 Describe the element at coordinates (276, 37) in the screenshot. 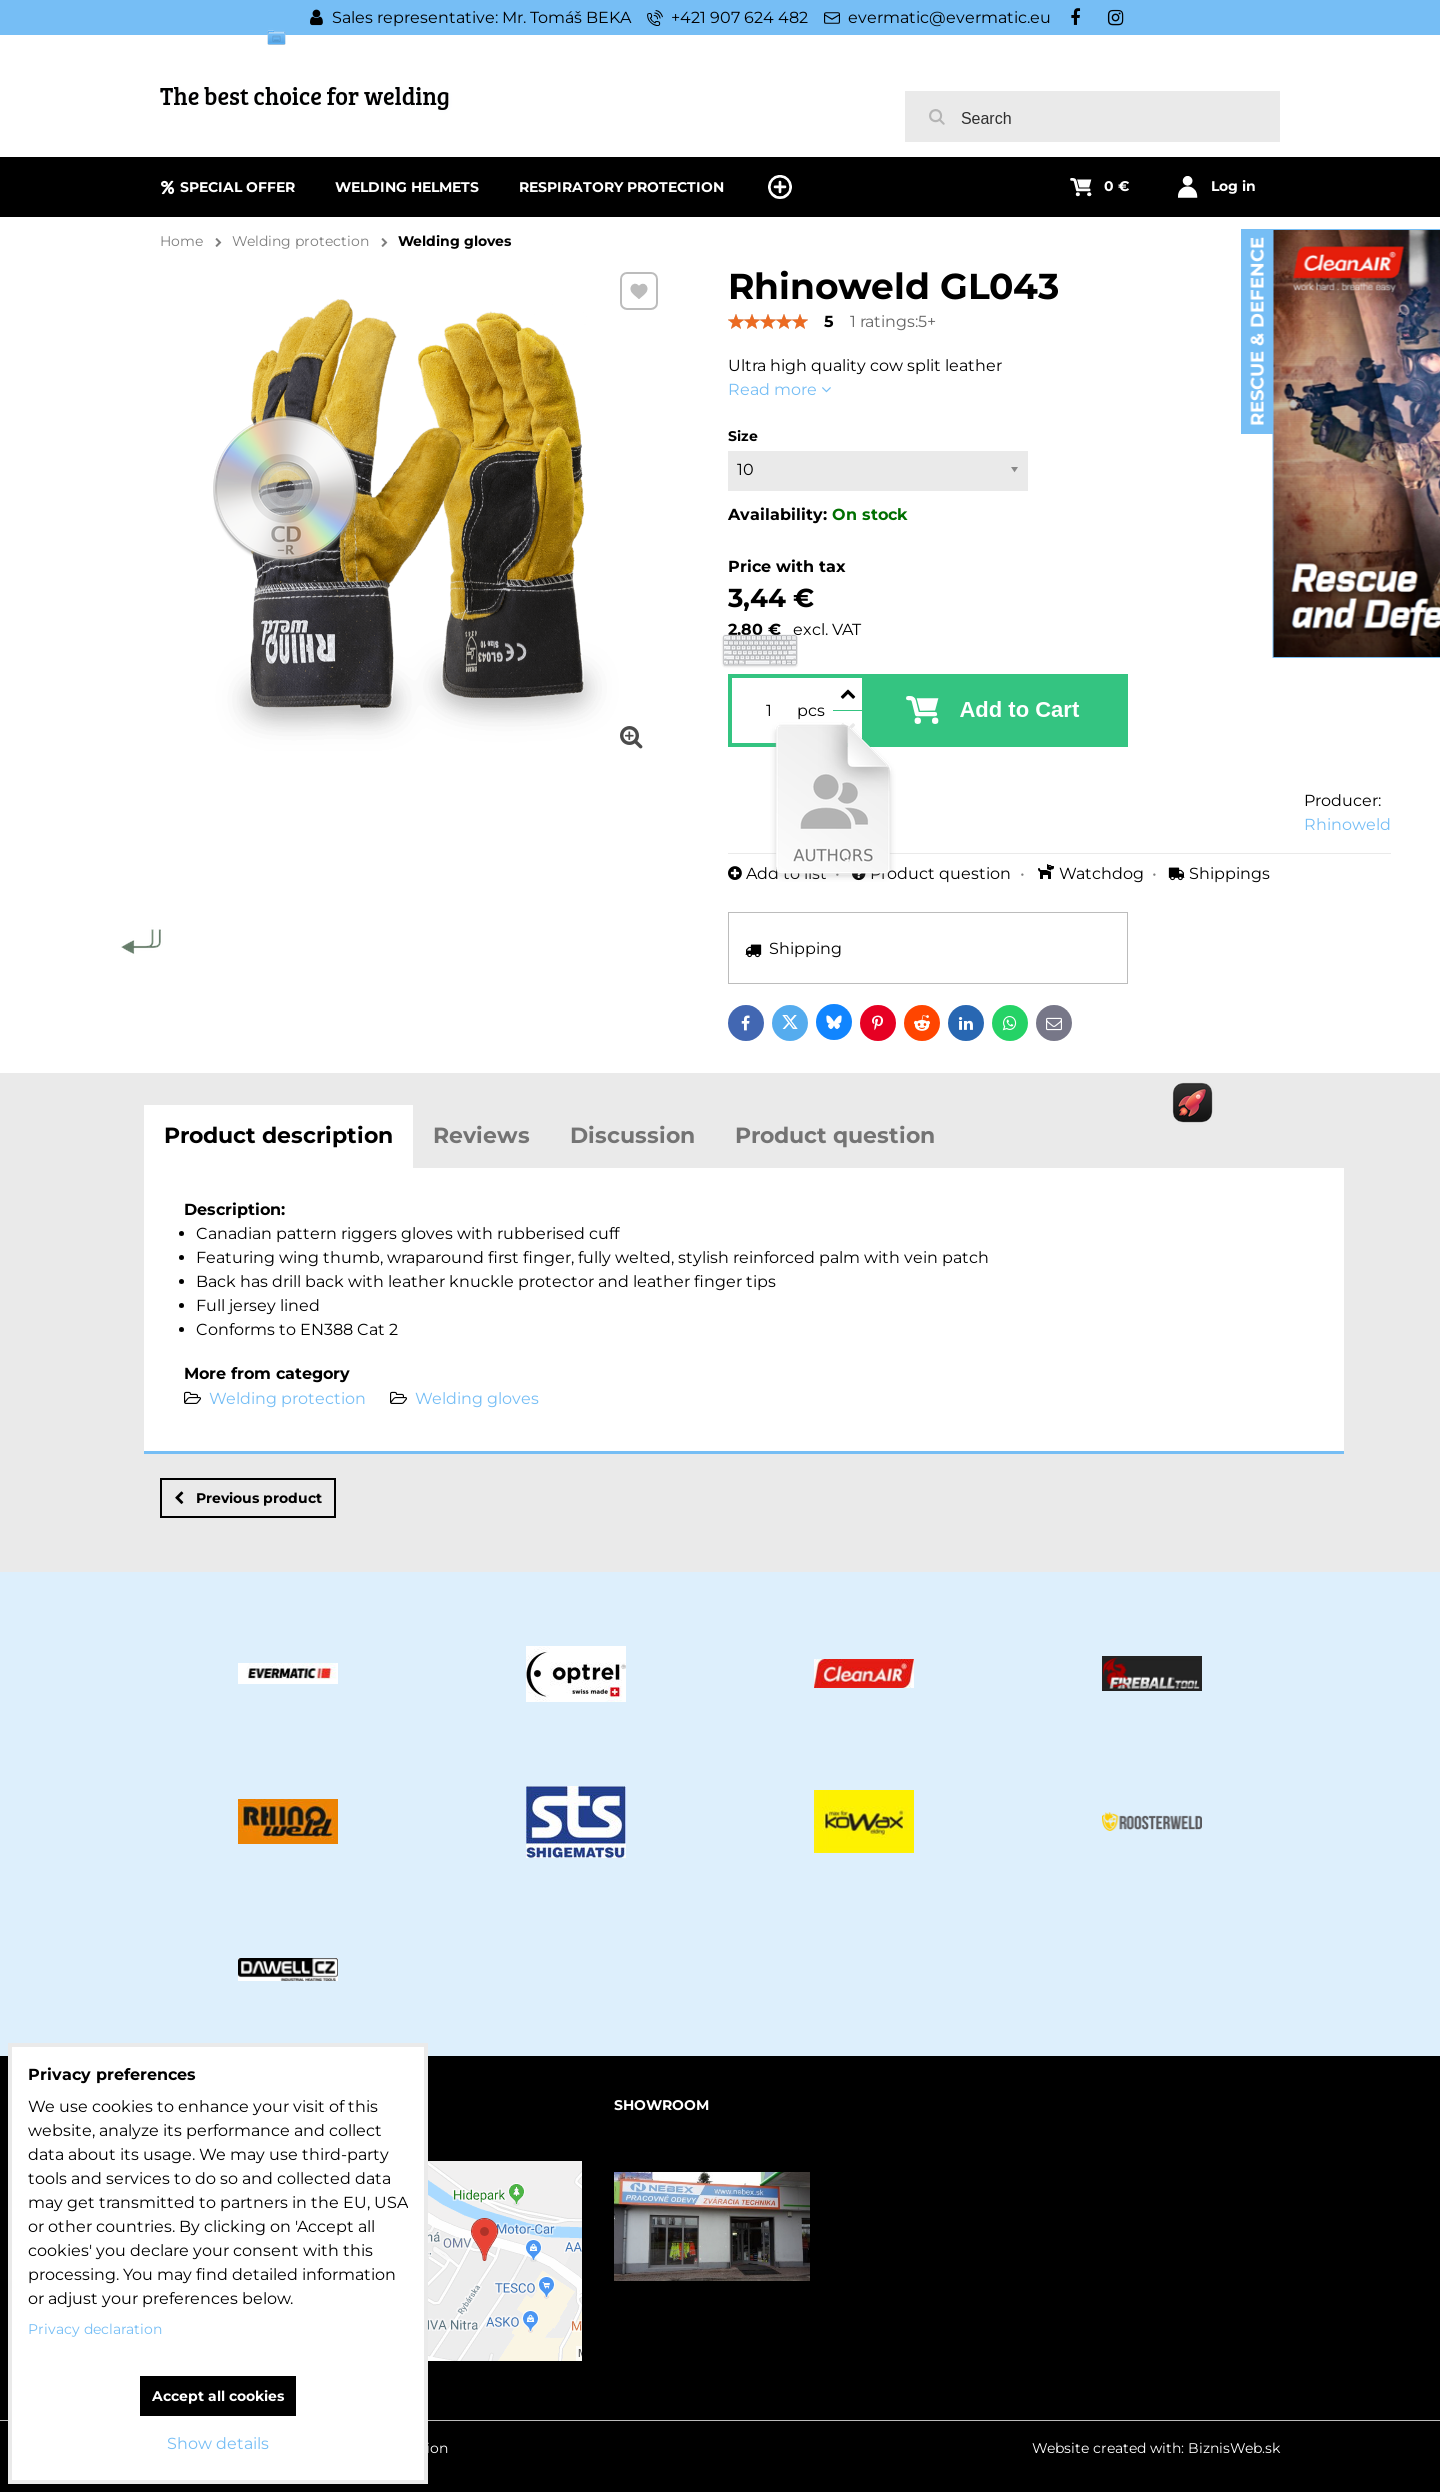

I see `open desktop folder` at that location.